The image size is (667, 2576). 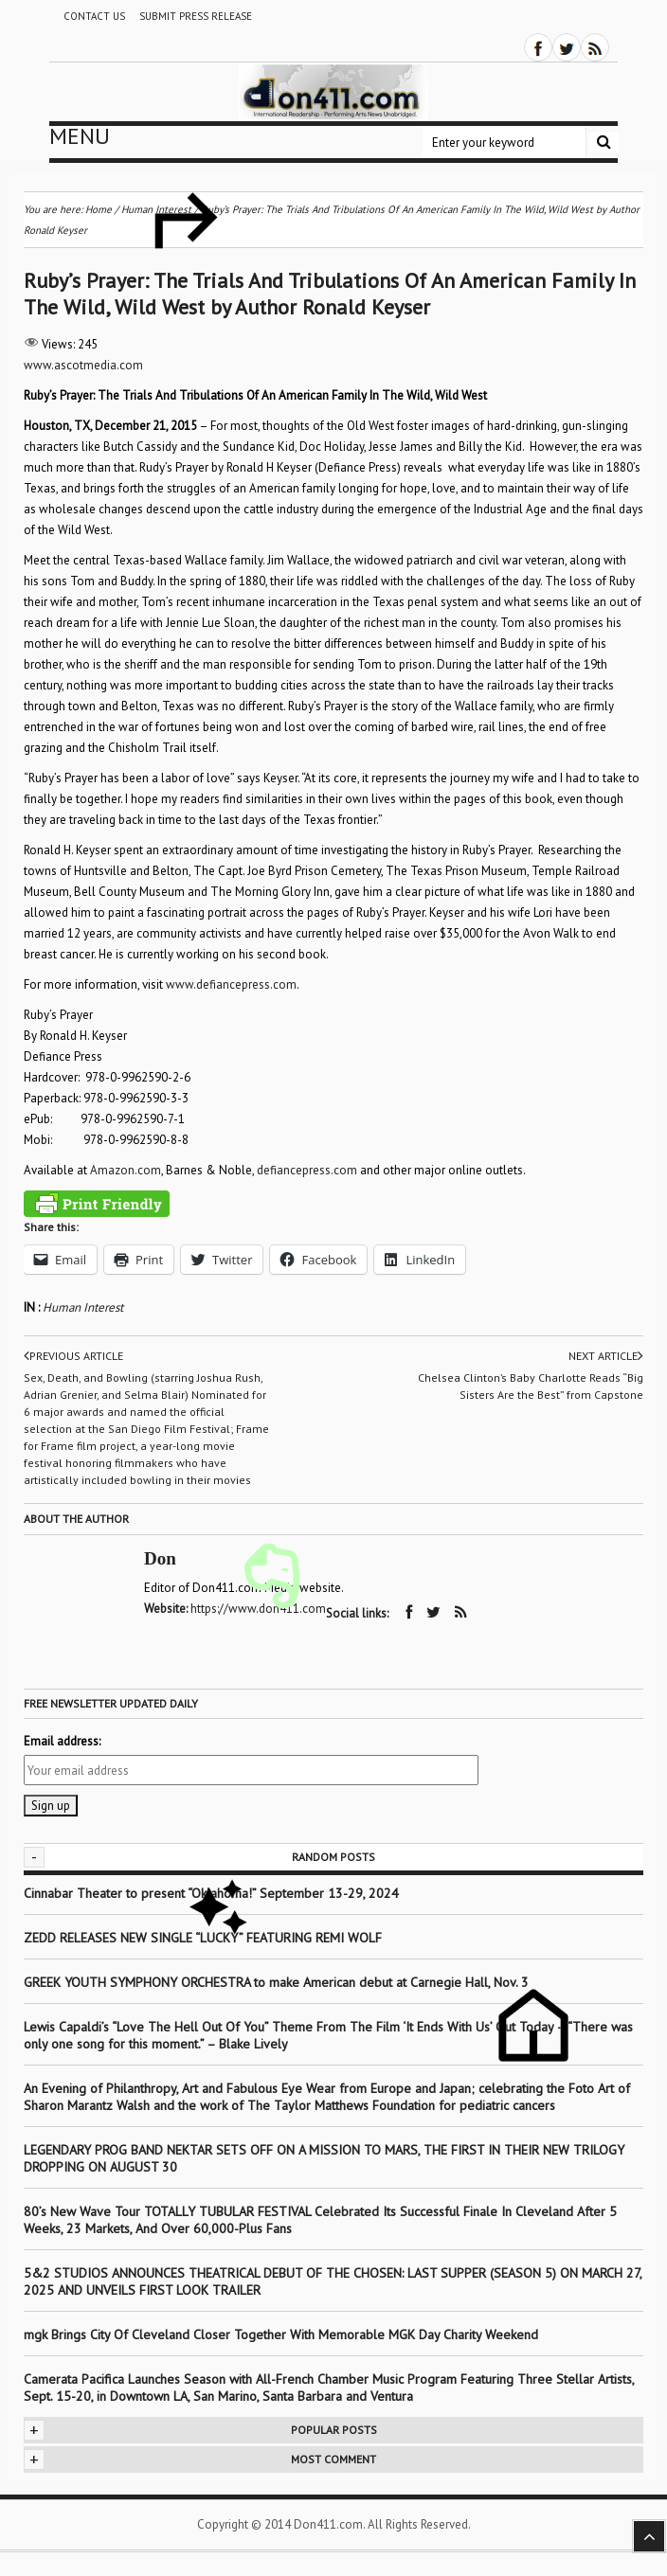 What do you see at coordinates (219, 1906) in the screenshot?
I see `indicates AI-generated or enhanced content` at bounding box center [219, 1906].